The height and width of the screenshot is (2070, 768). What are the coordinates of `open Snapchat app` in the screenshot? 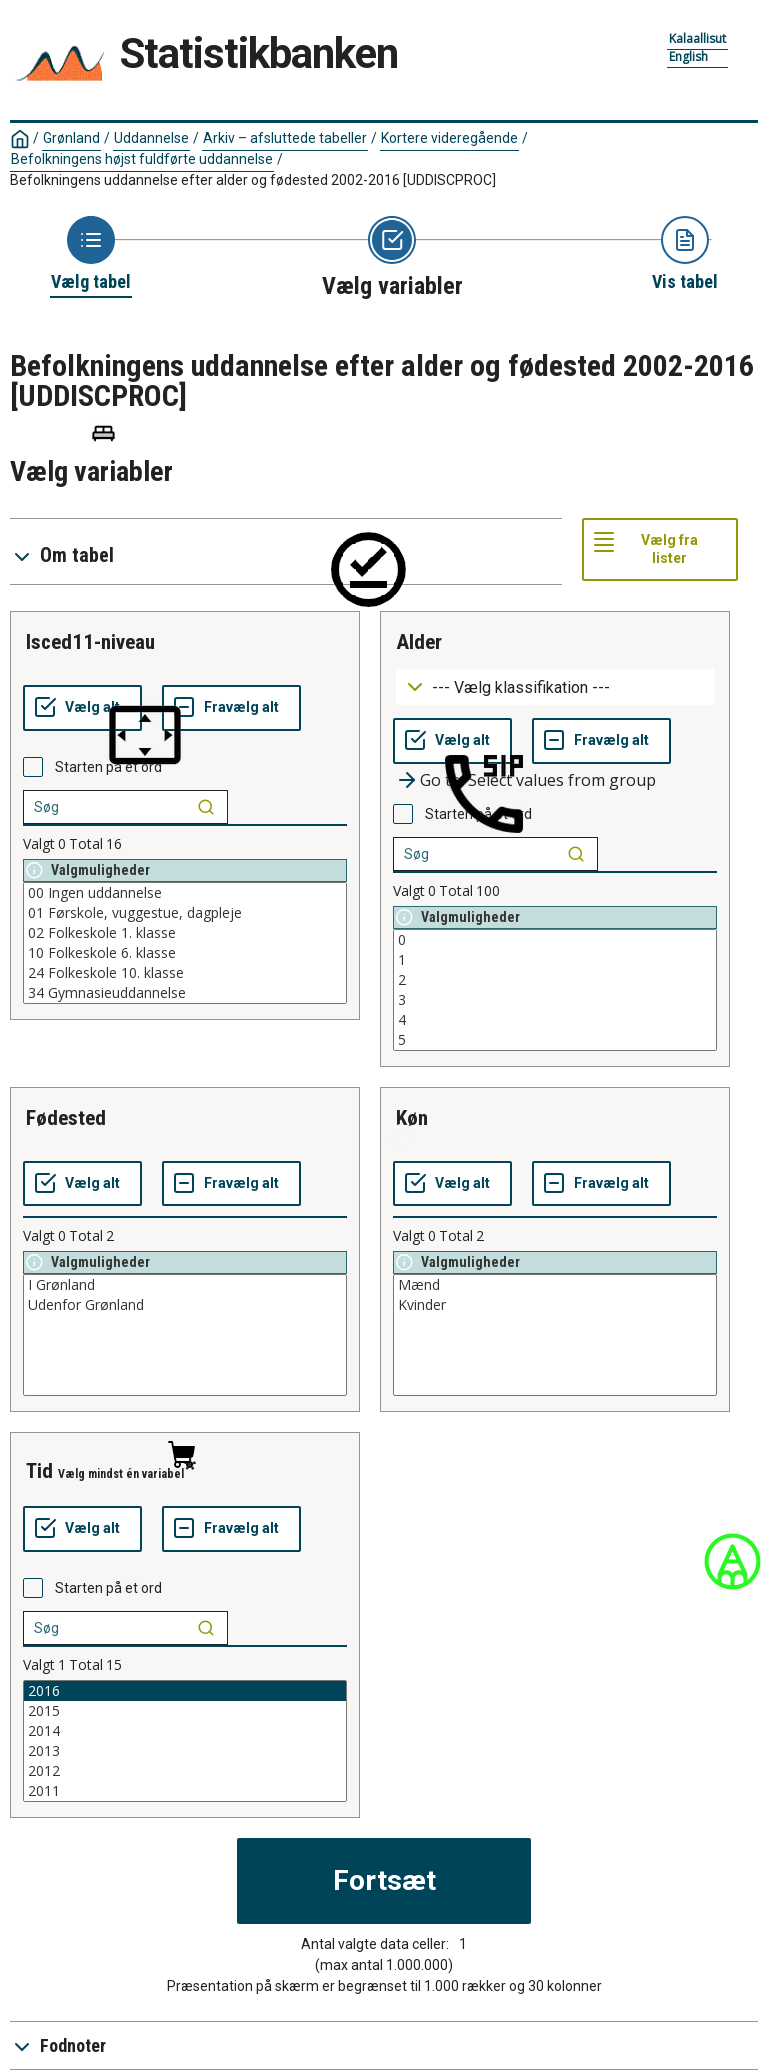 It's located at (401, 1135).